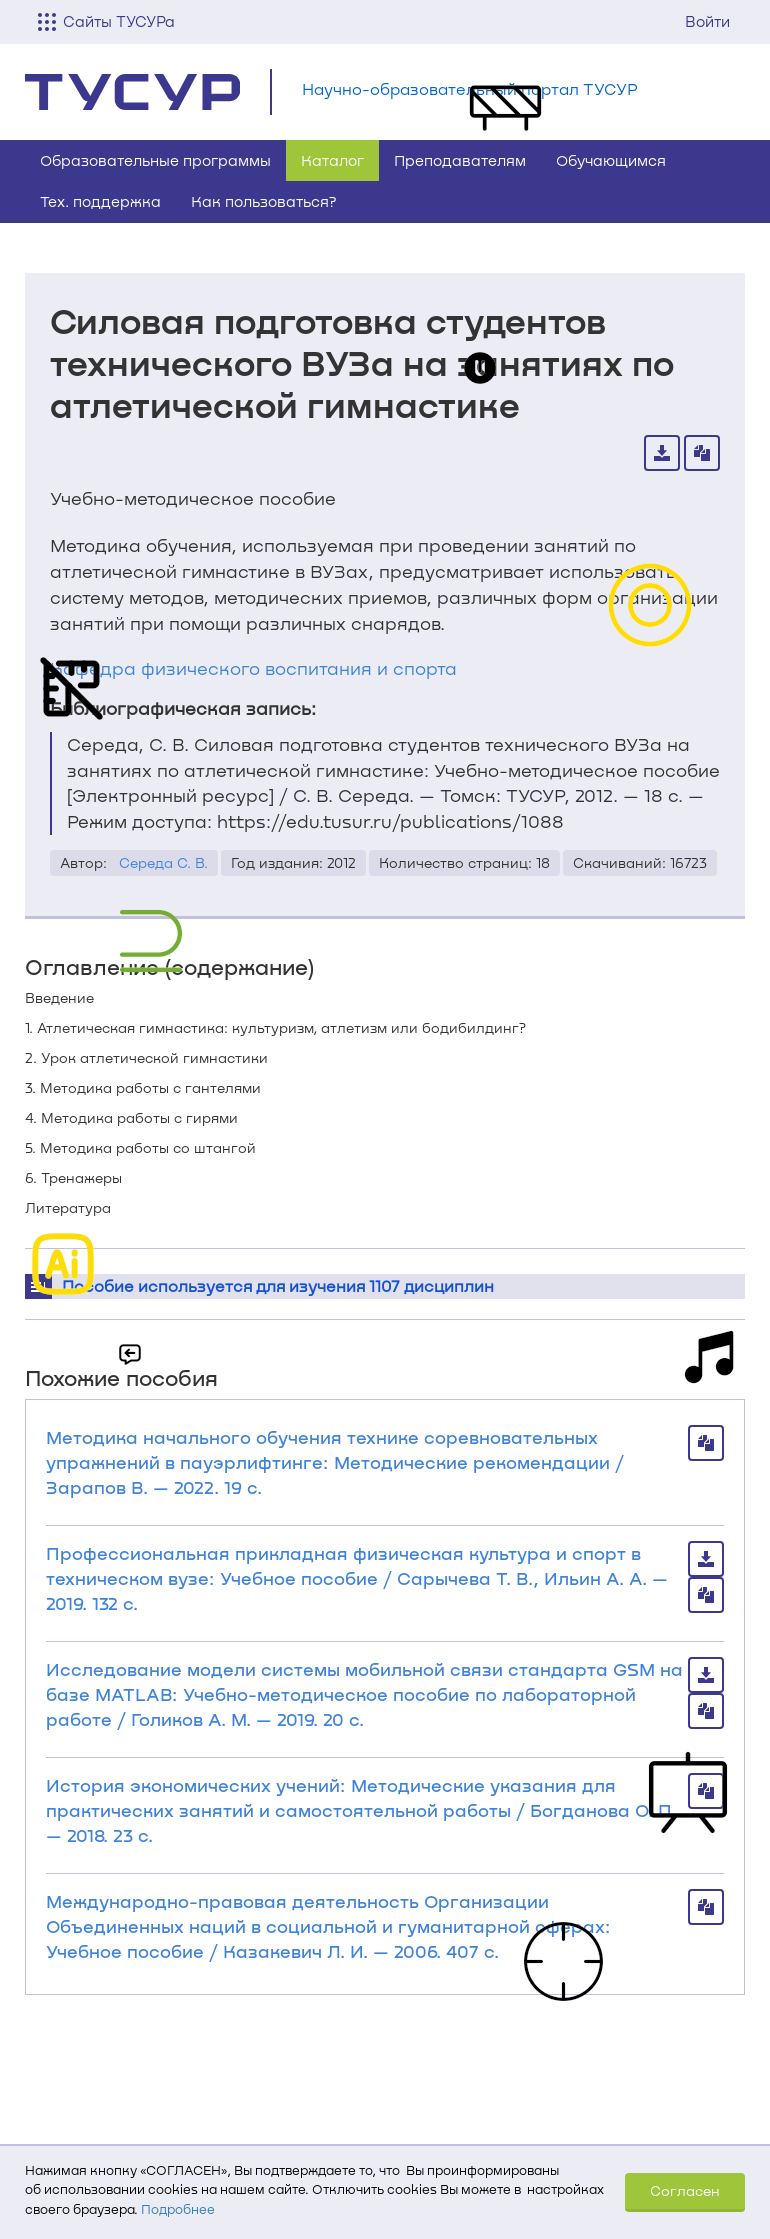 Image resolution: width=770 pixels, height=2239 pixels. What do you see at coordinates (63, 1264) in the screenshot?
I see `open Adobe Illustrator` at bounding box center [63, 1264].